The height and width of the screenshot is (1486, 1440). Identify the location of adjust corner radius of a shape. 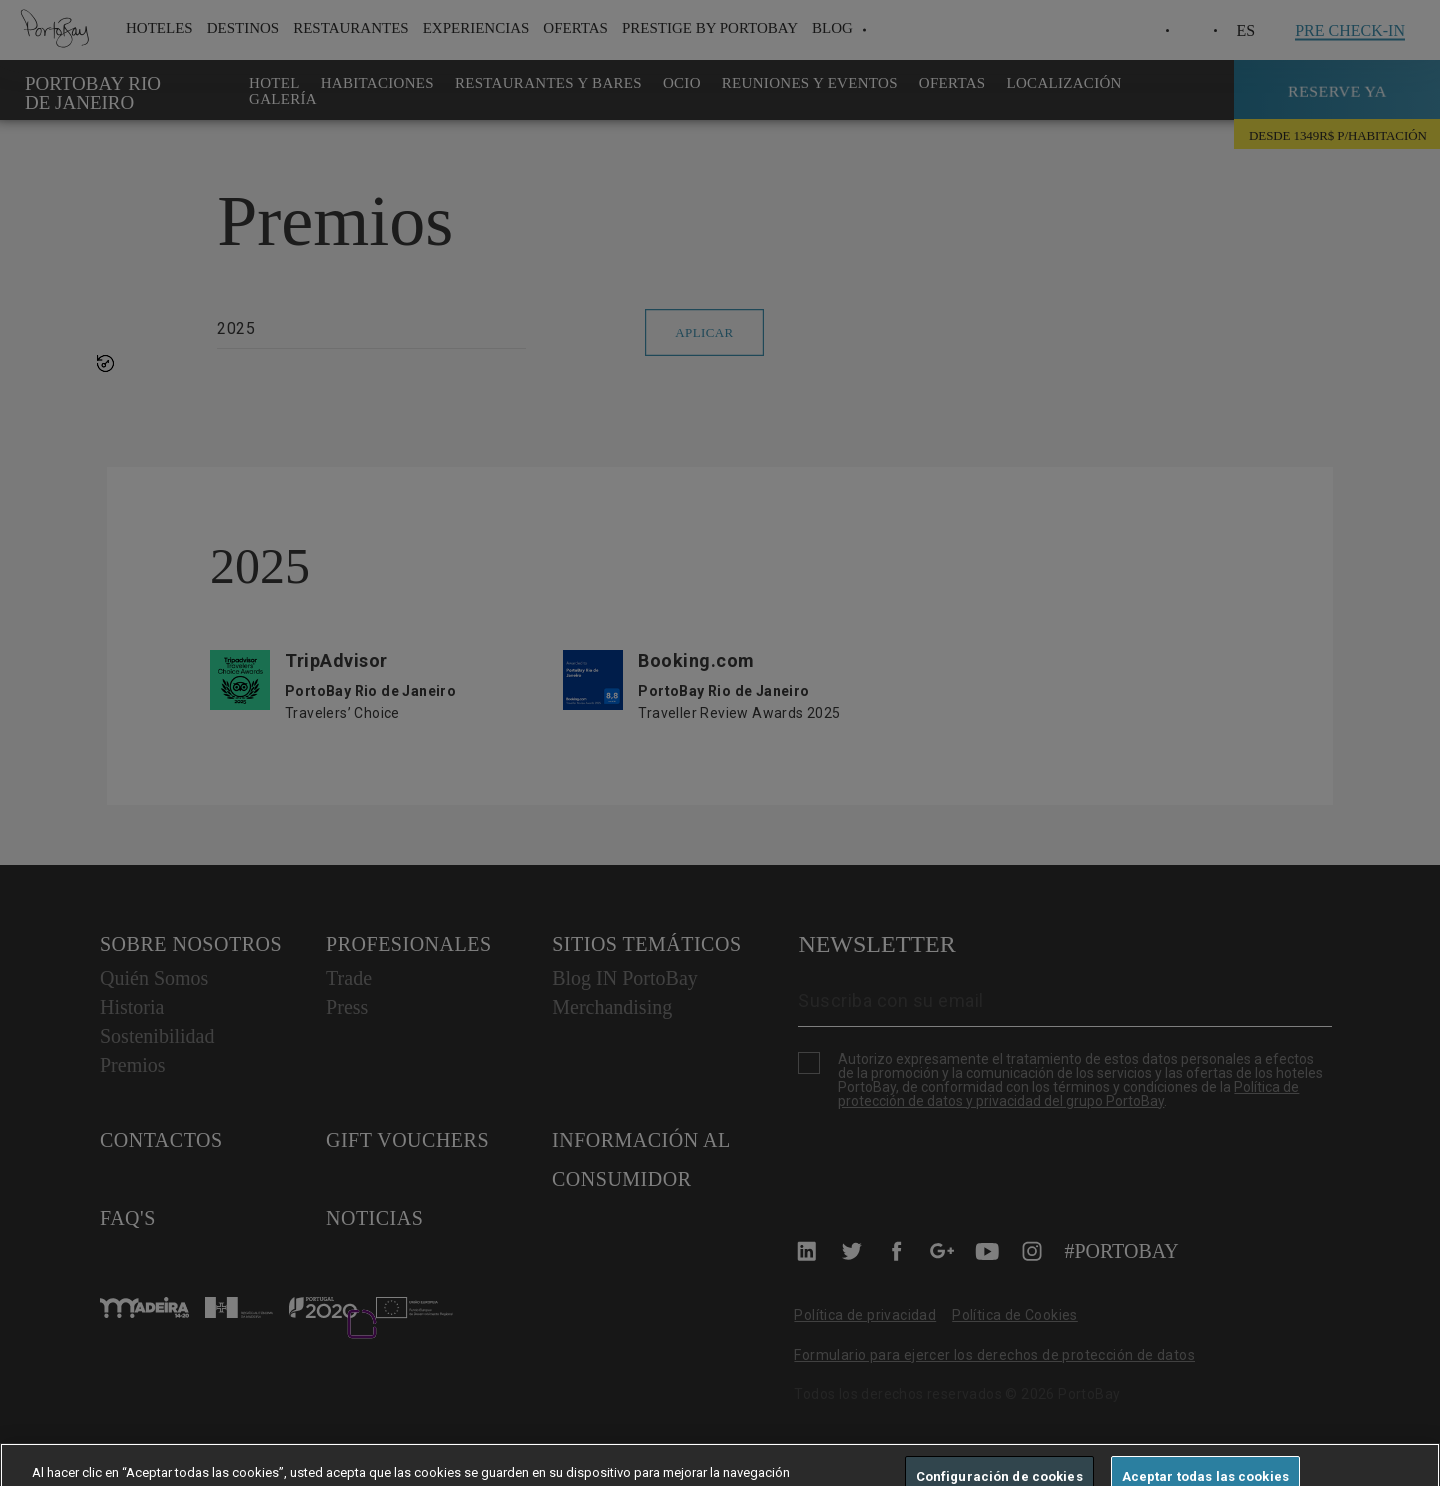
(362, 1324).